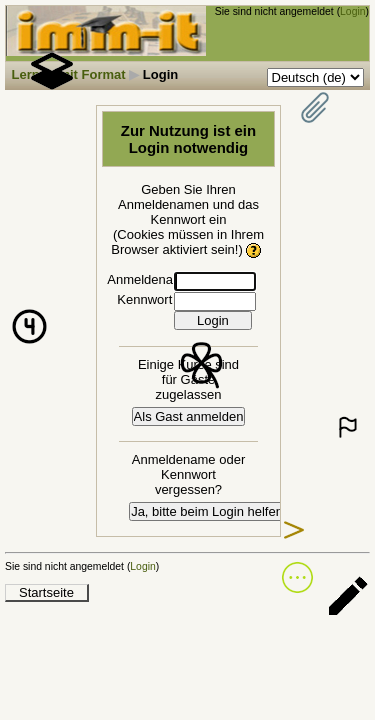 The width and height of the screenshot is (375, 720). Describe the element at coordinates (201, 364) in the screenshot. I see `indicates a lucky or bonus reward` at that location.